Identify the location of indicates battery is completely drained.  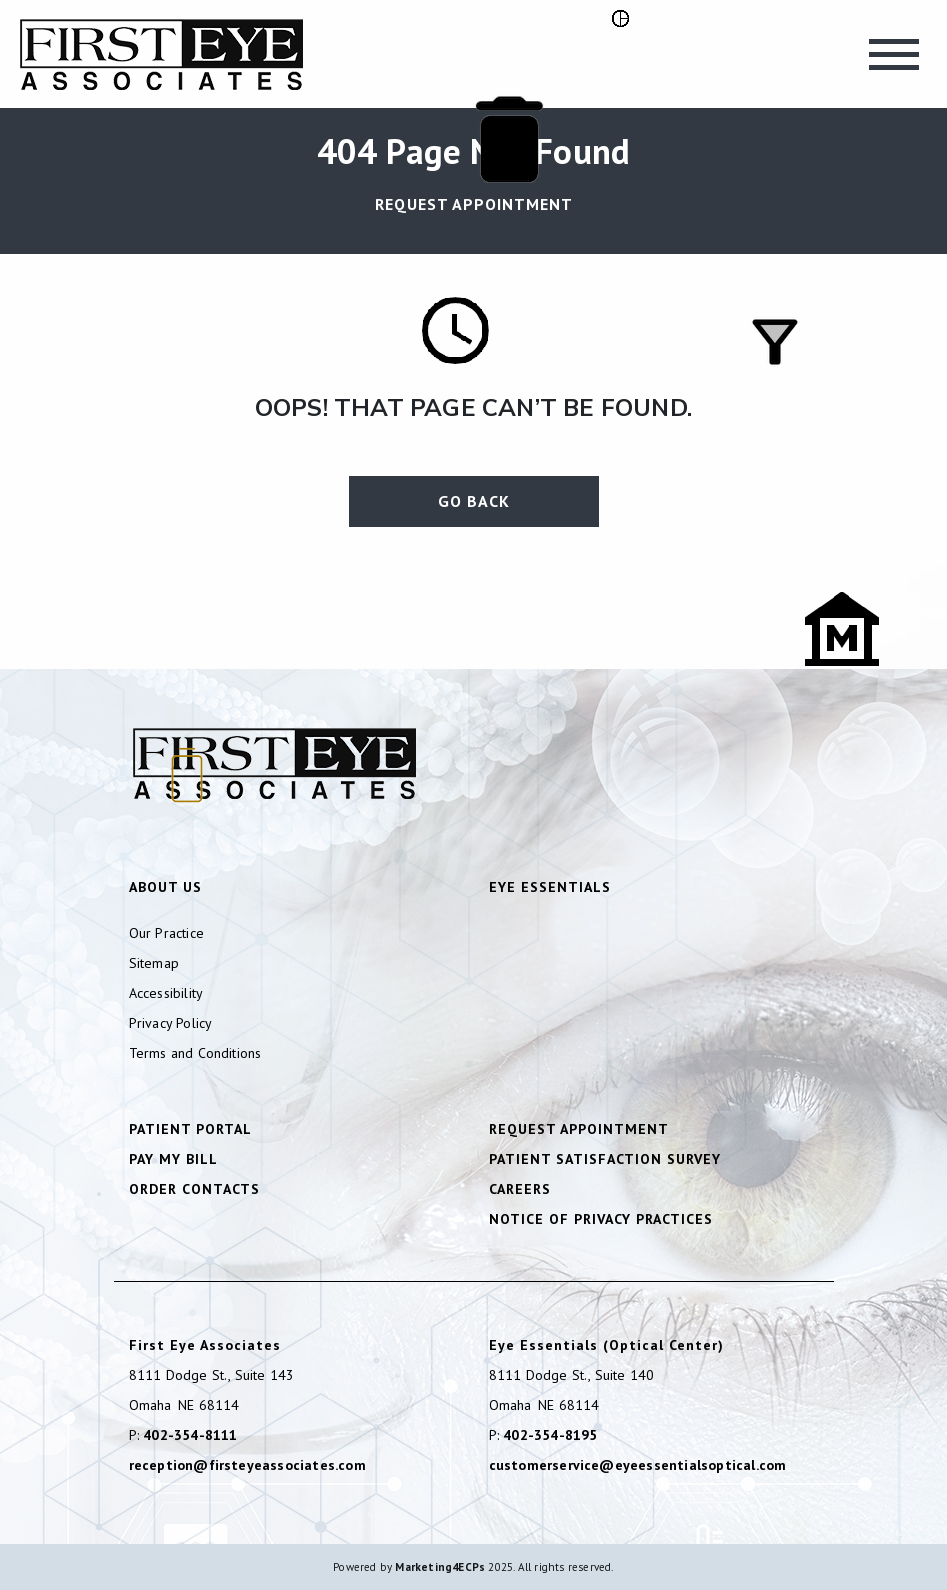
(187, 776).